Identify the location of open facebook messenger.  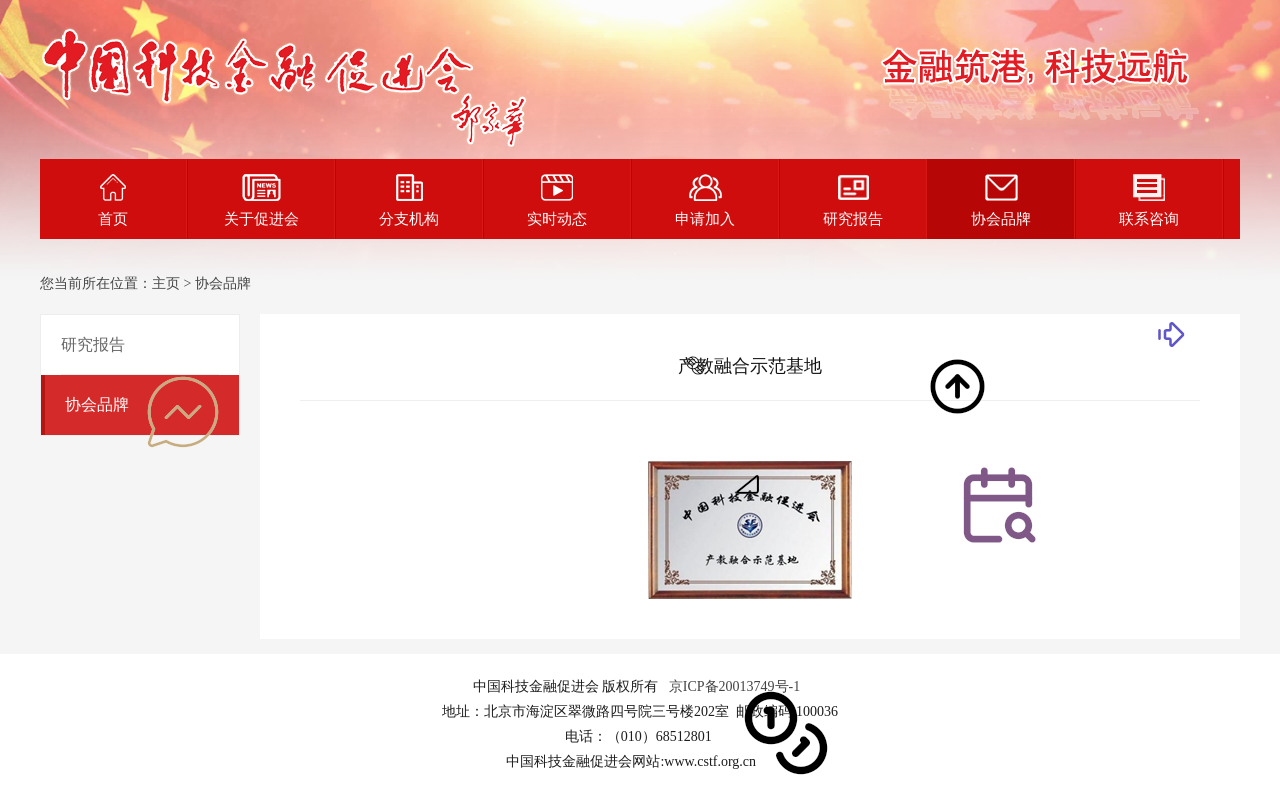
(183, 412).